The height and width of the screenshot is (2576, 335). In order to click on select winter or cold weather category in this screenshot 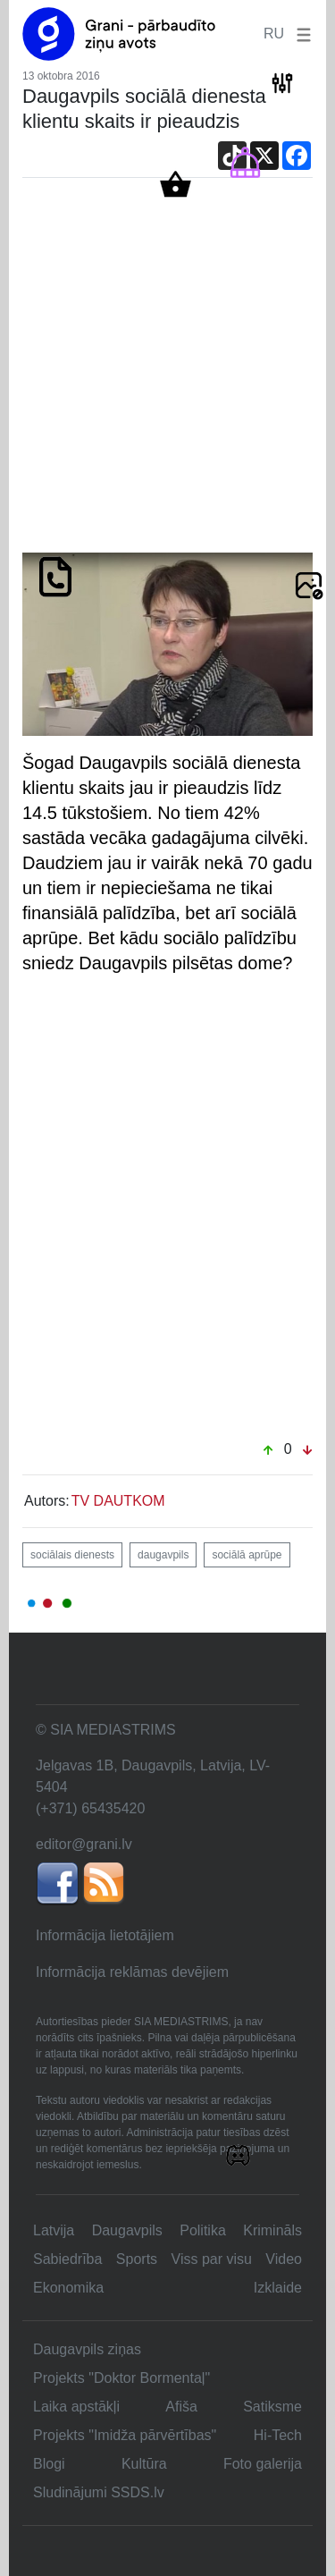, I will do `click(245, 164)`.